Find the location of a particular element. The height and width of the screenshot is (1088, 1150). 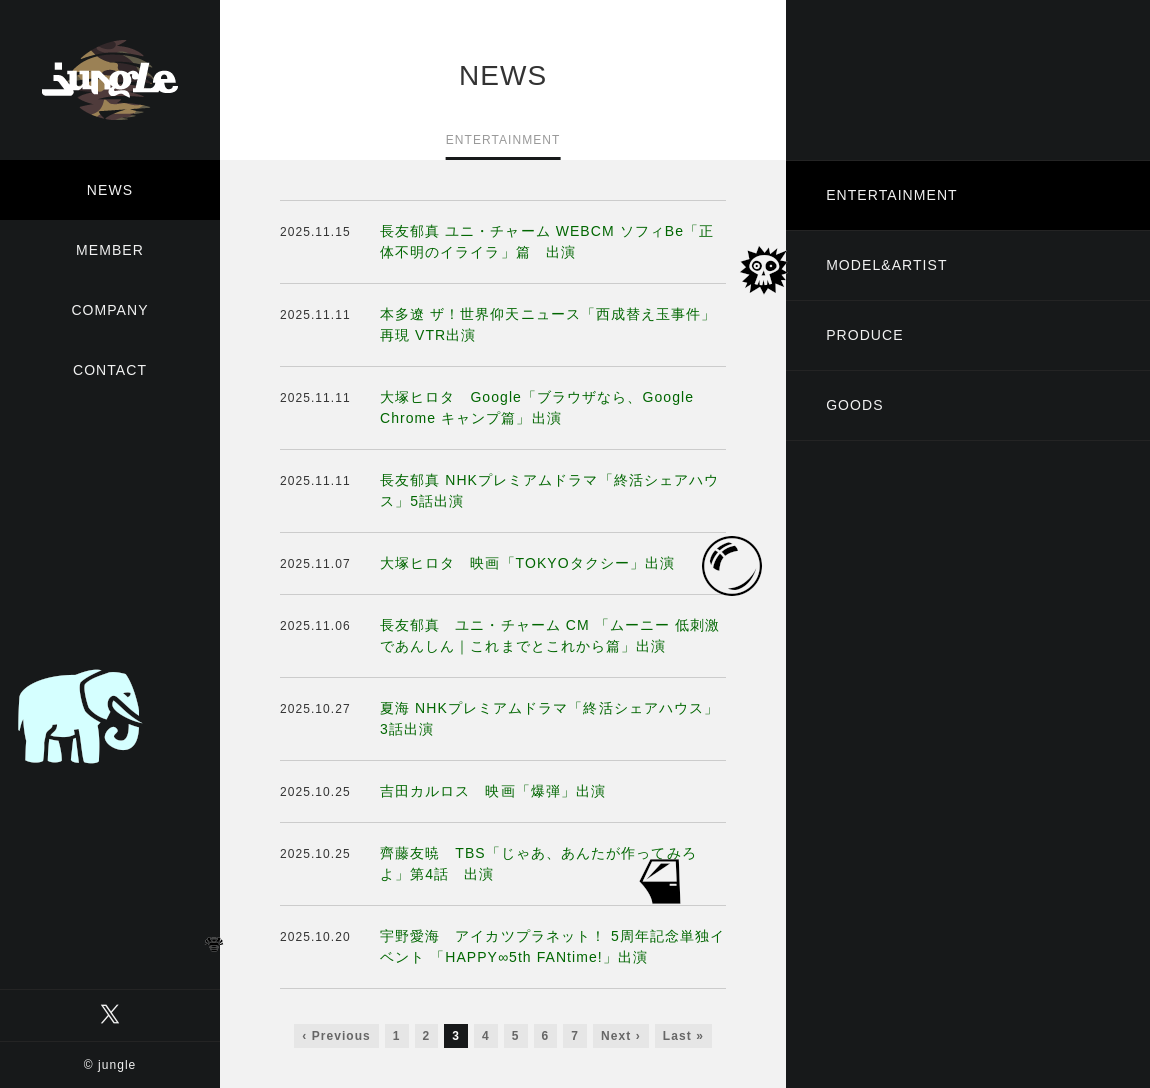

elephant icon for wildlife or zoo-themed game is located at coordinates (80, 716).